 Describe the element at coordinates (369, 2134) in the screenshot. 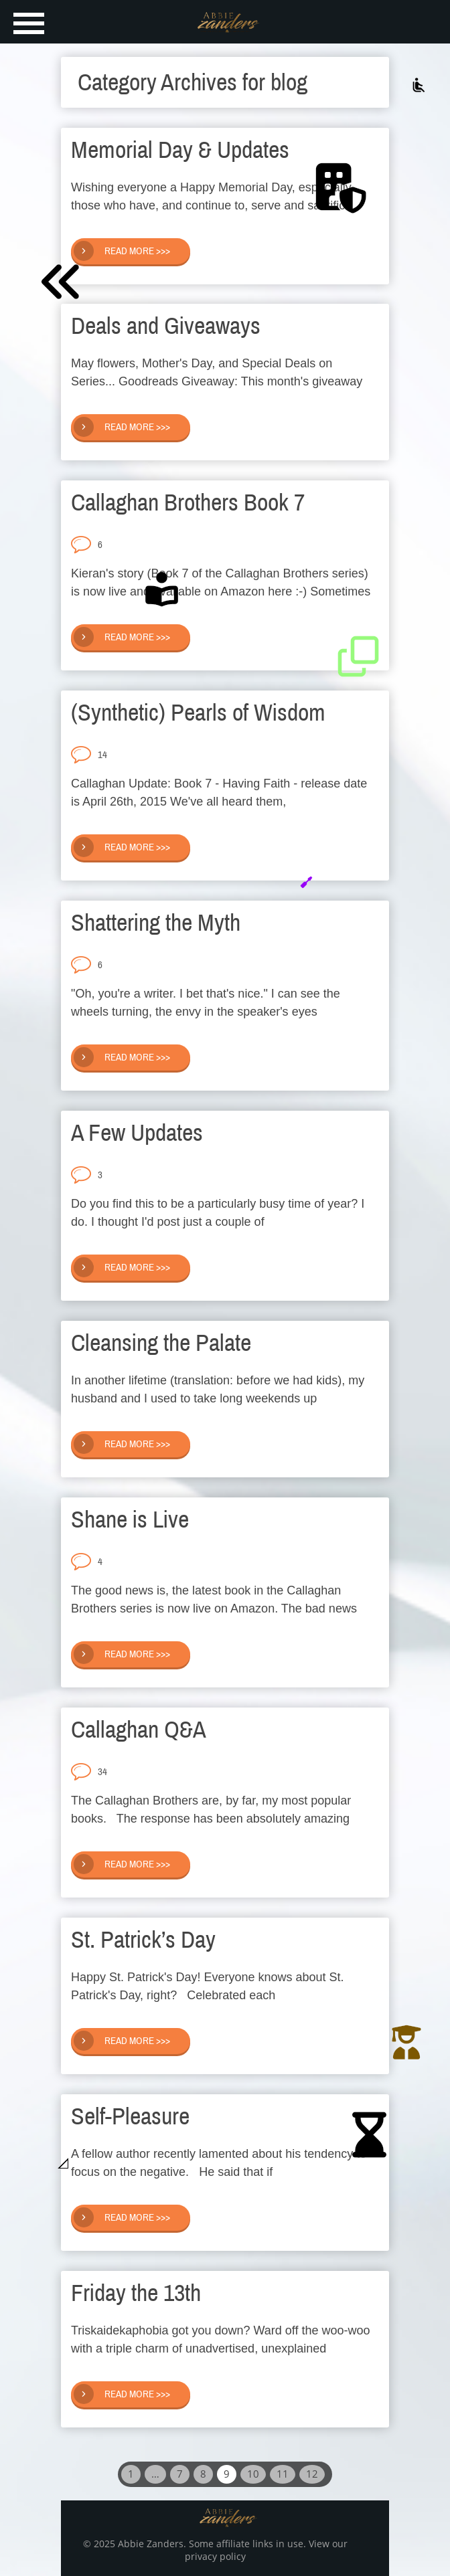

I see `indicates time has expired or countdown complete` at that location.